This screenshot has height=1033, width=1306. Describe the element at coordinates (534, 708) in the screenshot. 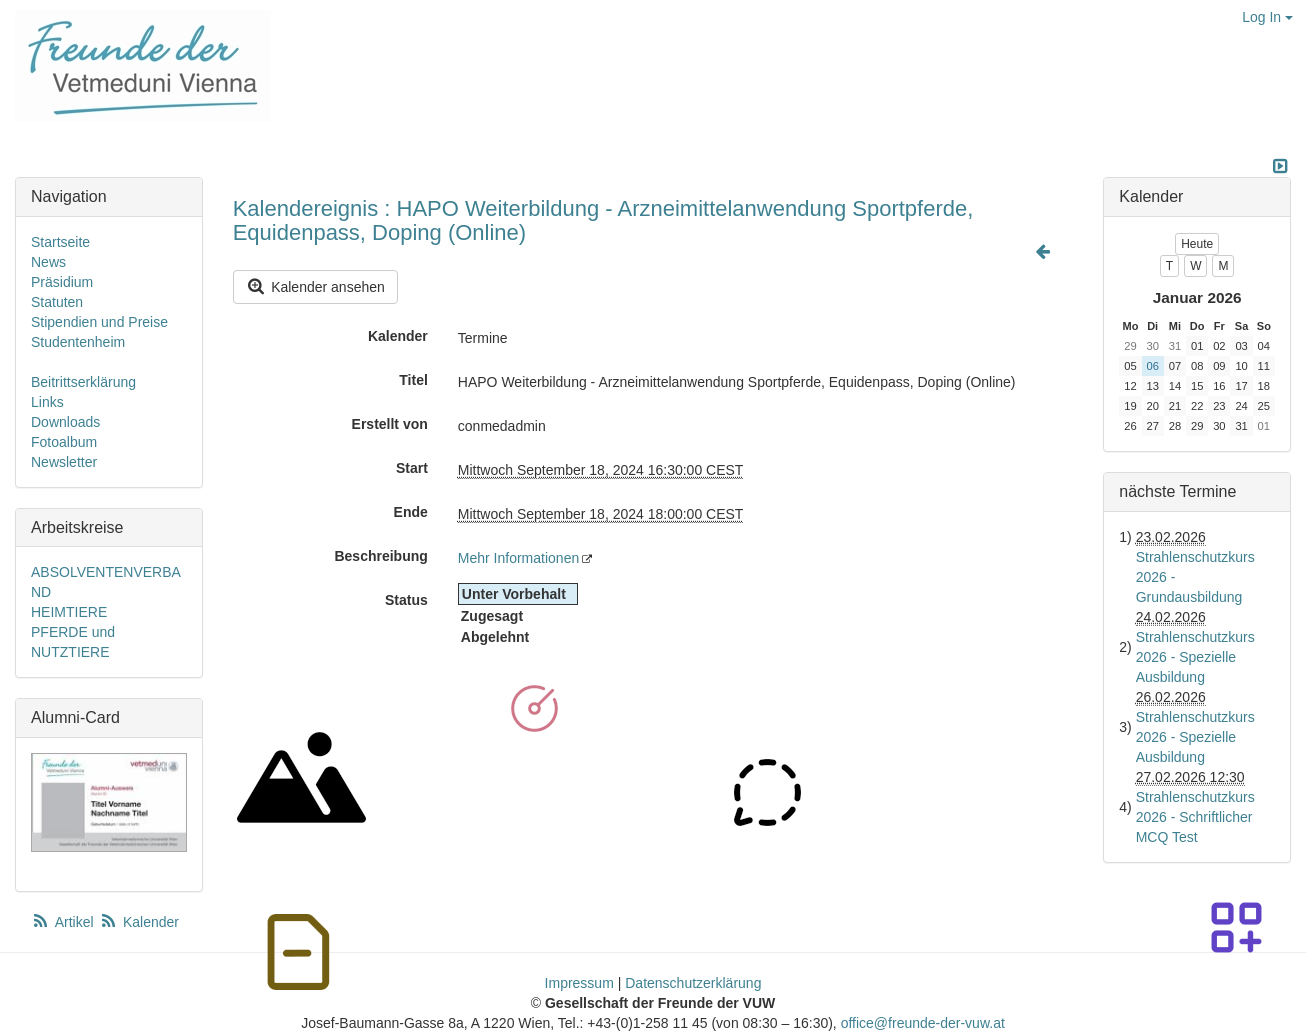

I see `view performance metrics or usage statistics` at that location.